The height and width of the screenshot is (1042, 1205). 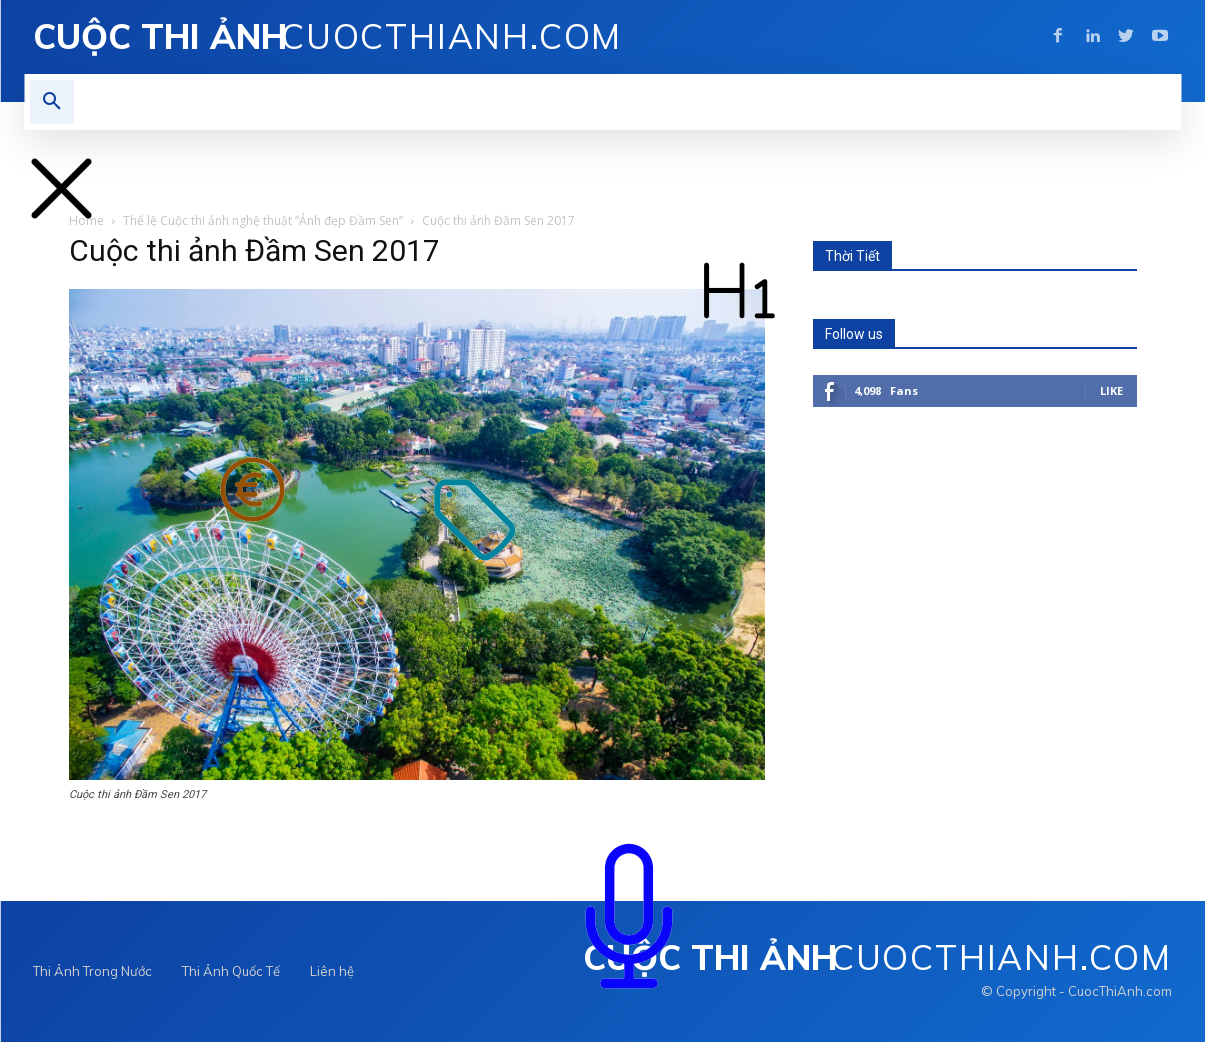 I want to click on view price in euros, so click(x=252, y=489).